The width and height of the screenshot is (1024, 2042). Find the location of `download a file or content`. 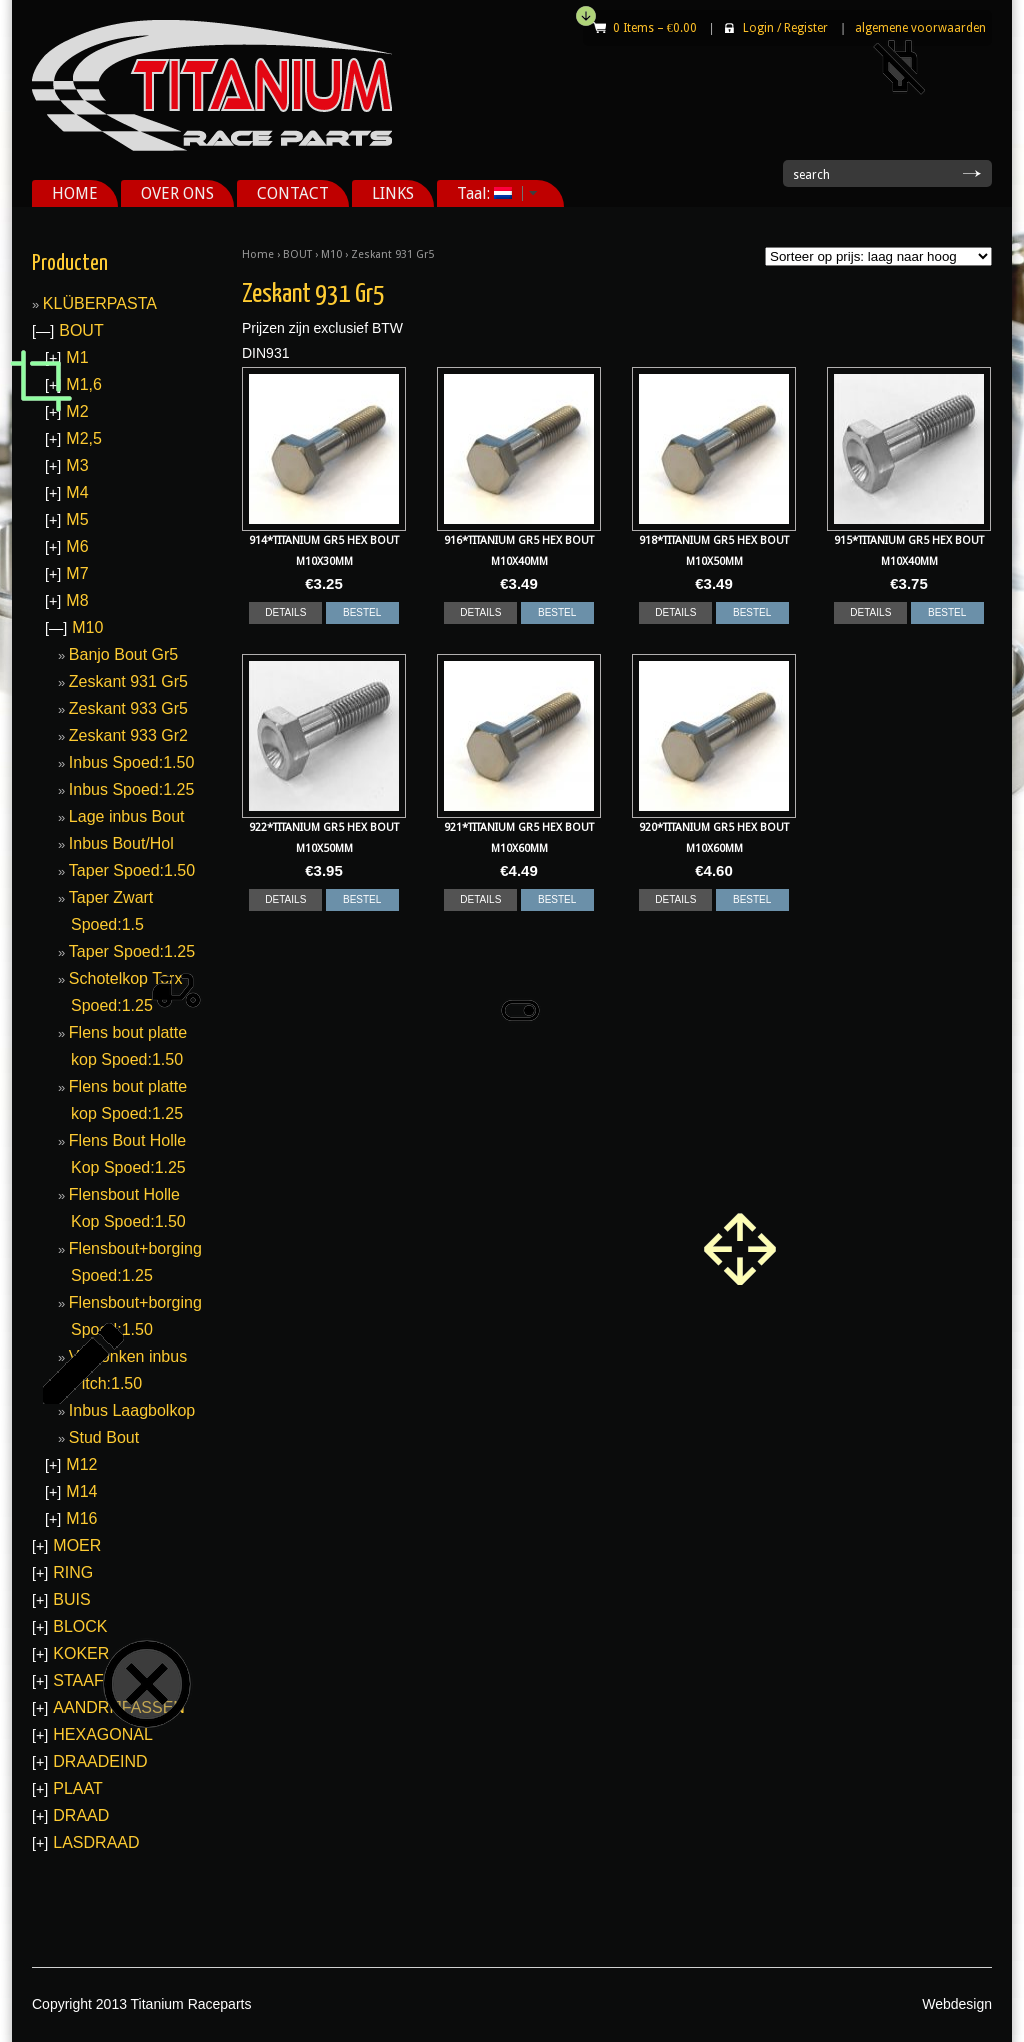

download a file or content is located at coordinates (586, 16).